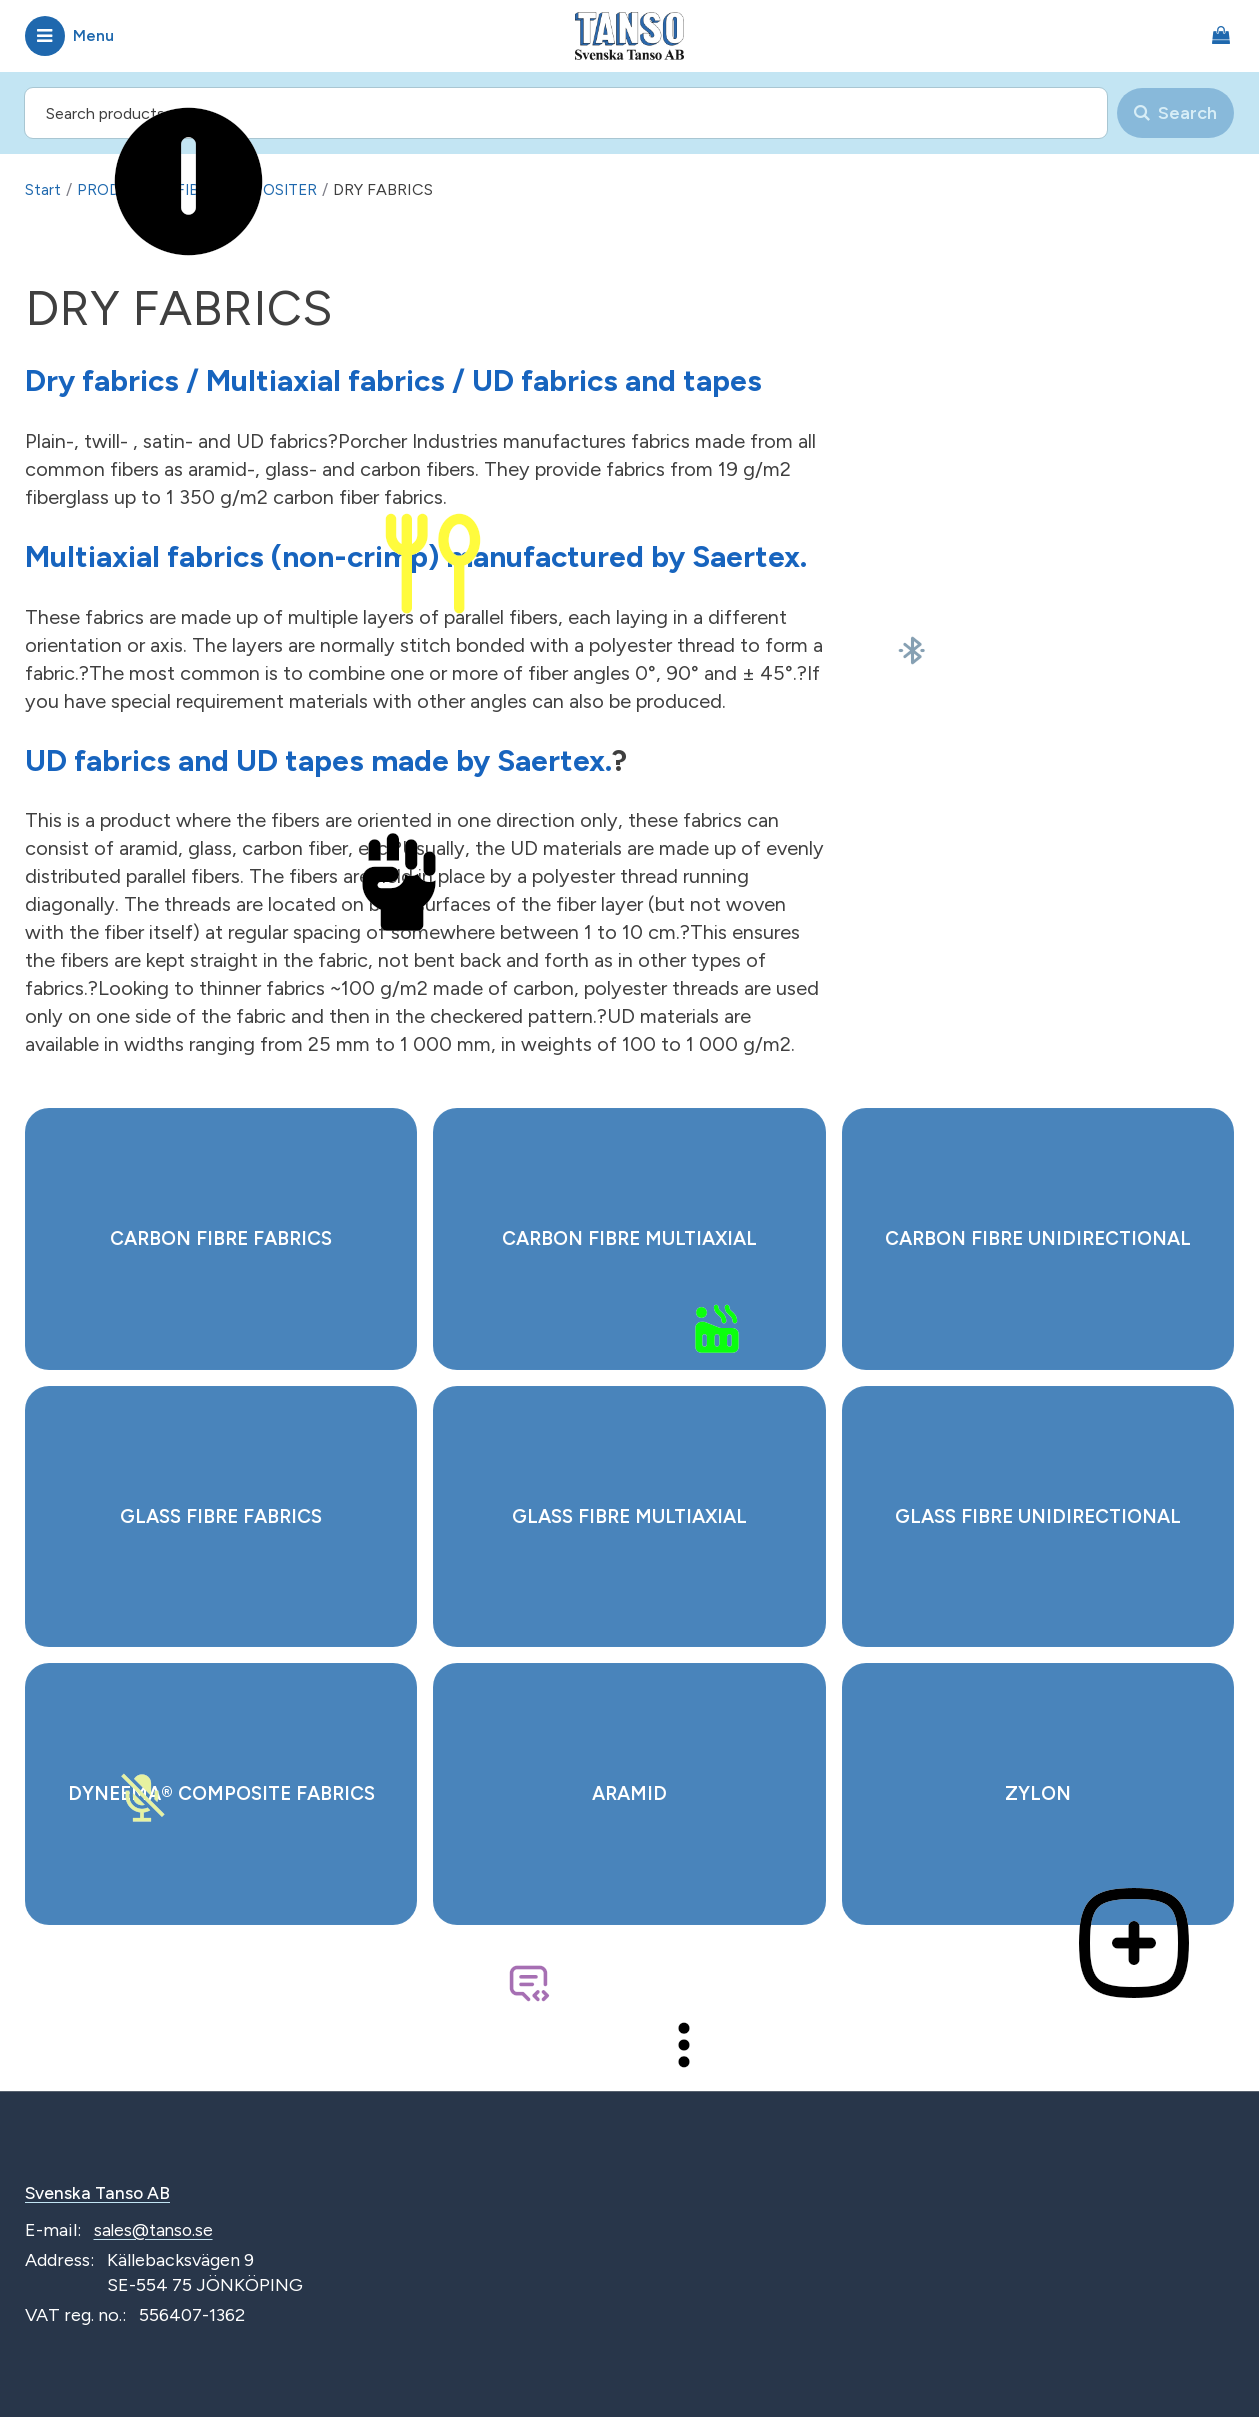  I want to click on access spa or hot tub amenities, so click(717, 1328).